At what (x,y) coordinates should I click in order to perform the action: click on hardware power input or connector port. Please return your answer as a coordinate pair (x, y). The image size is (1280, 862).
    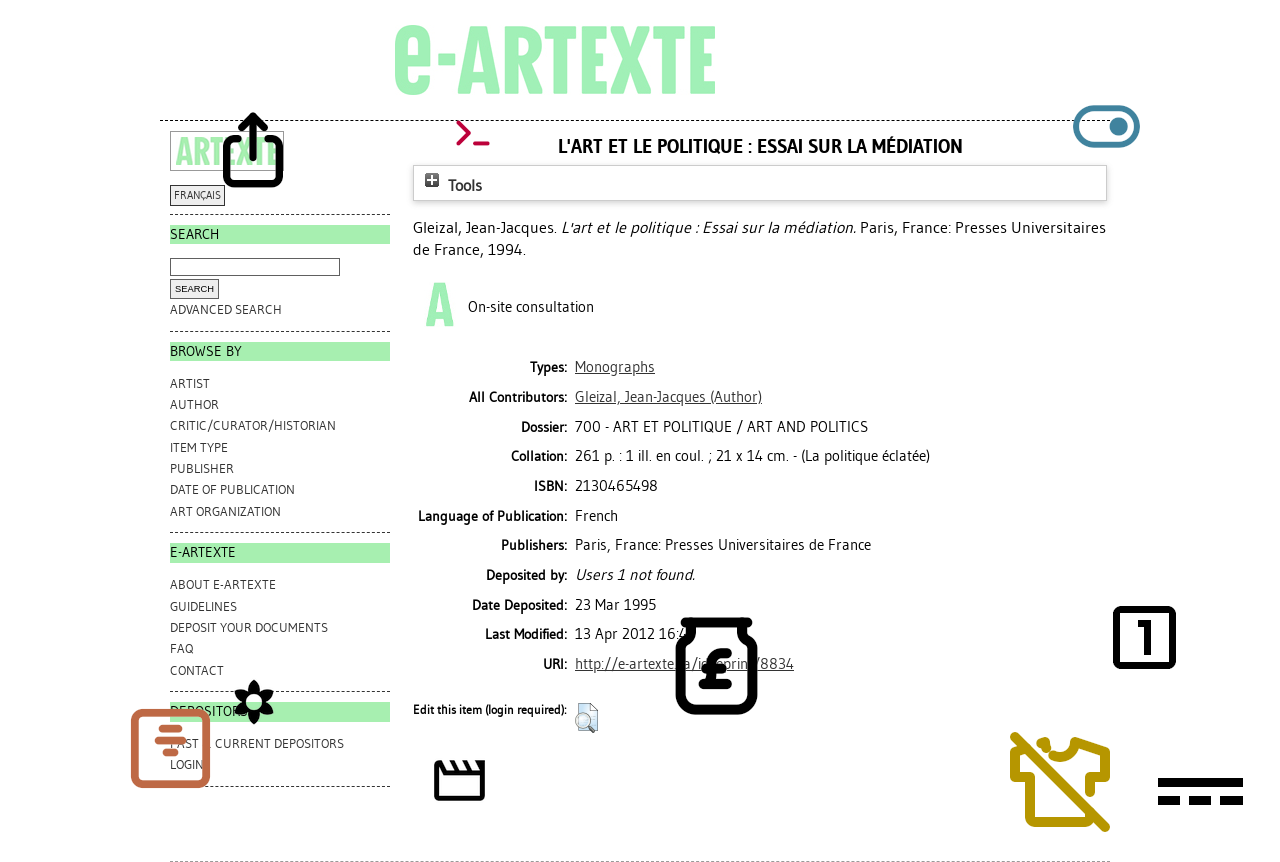
    Looking at the image, I should click on (1202, 791).